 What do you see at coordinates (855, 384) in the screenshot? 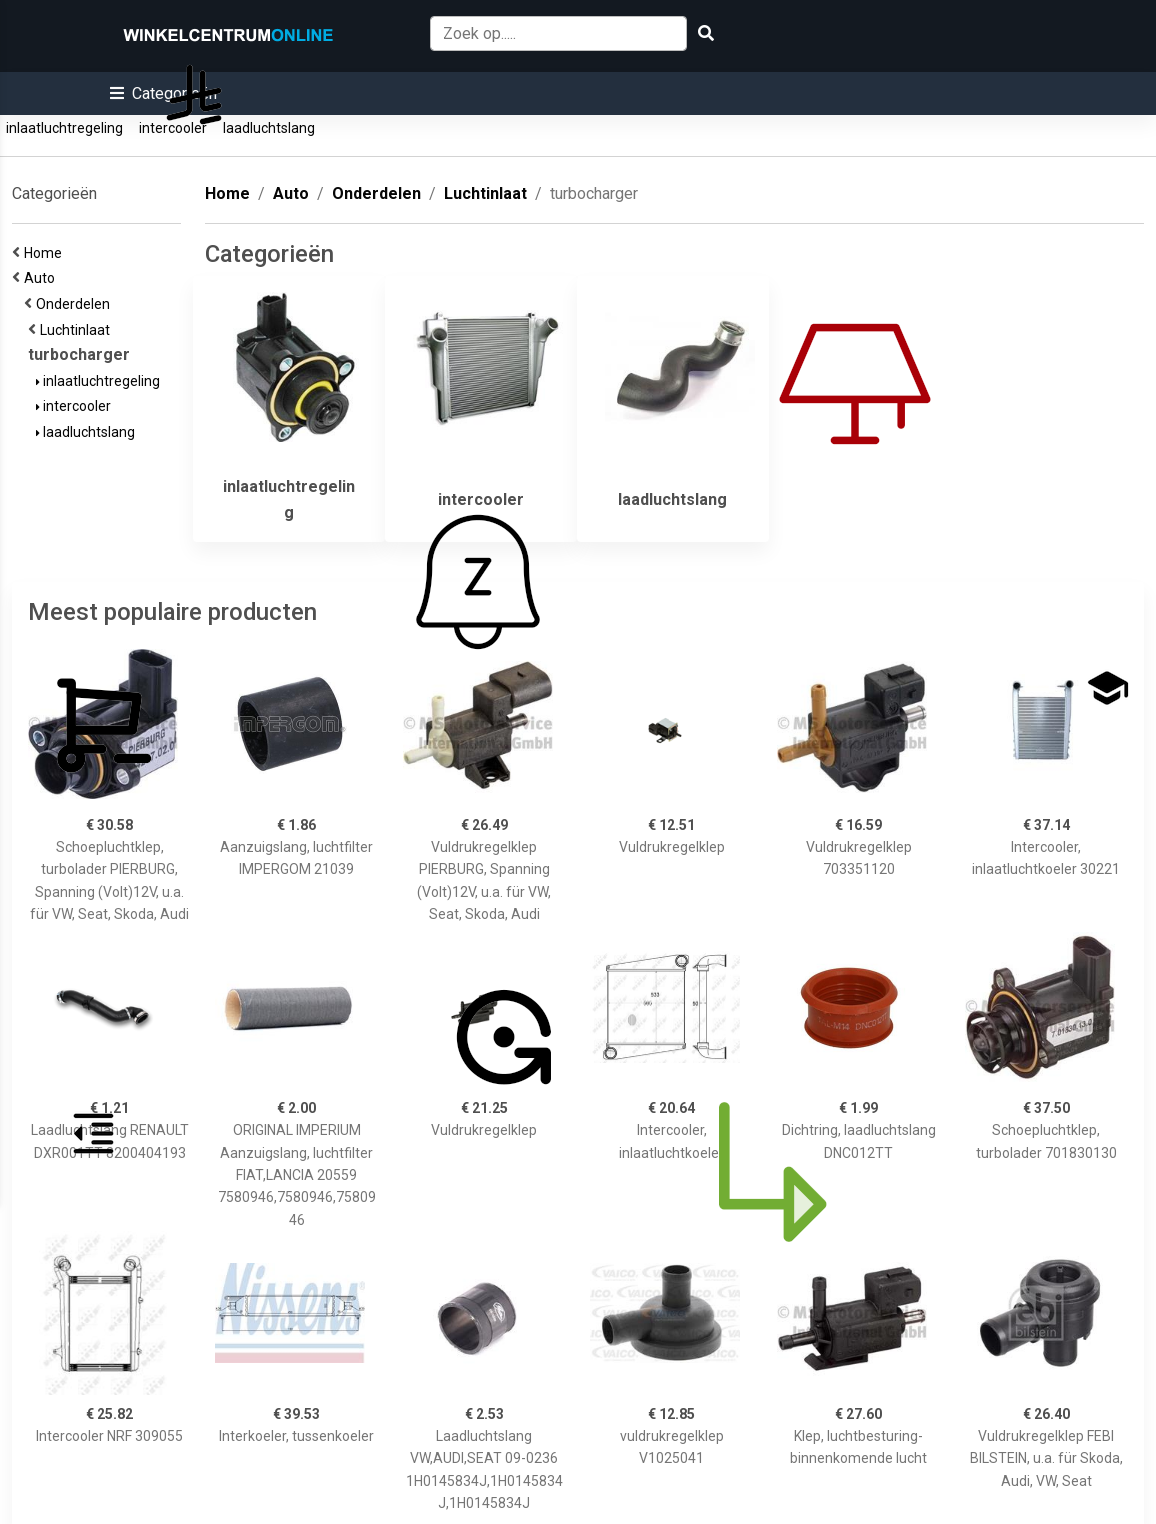
I see `toggle lamp or lighting control` at bounding box center [855, 384].